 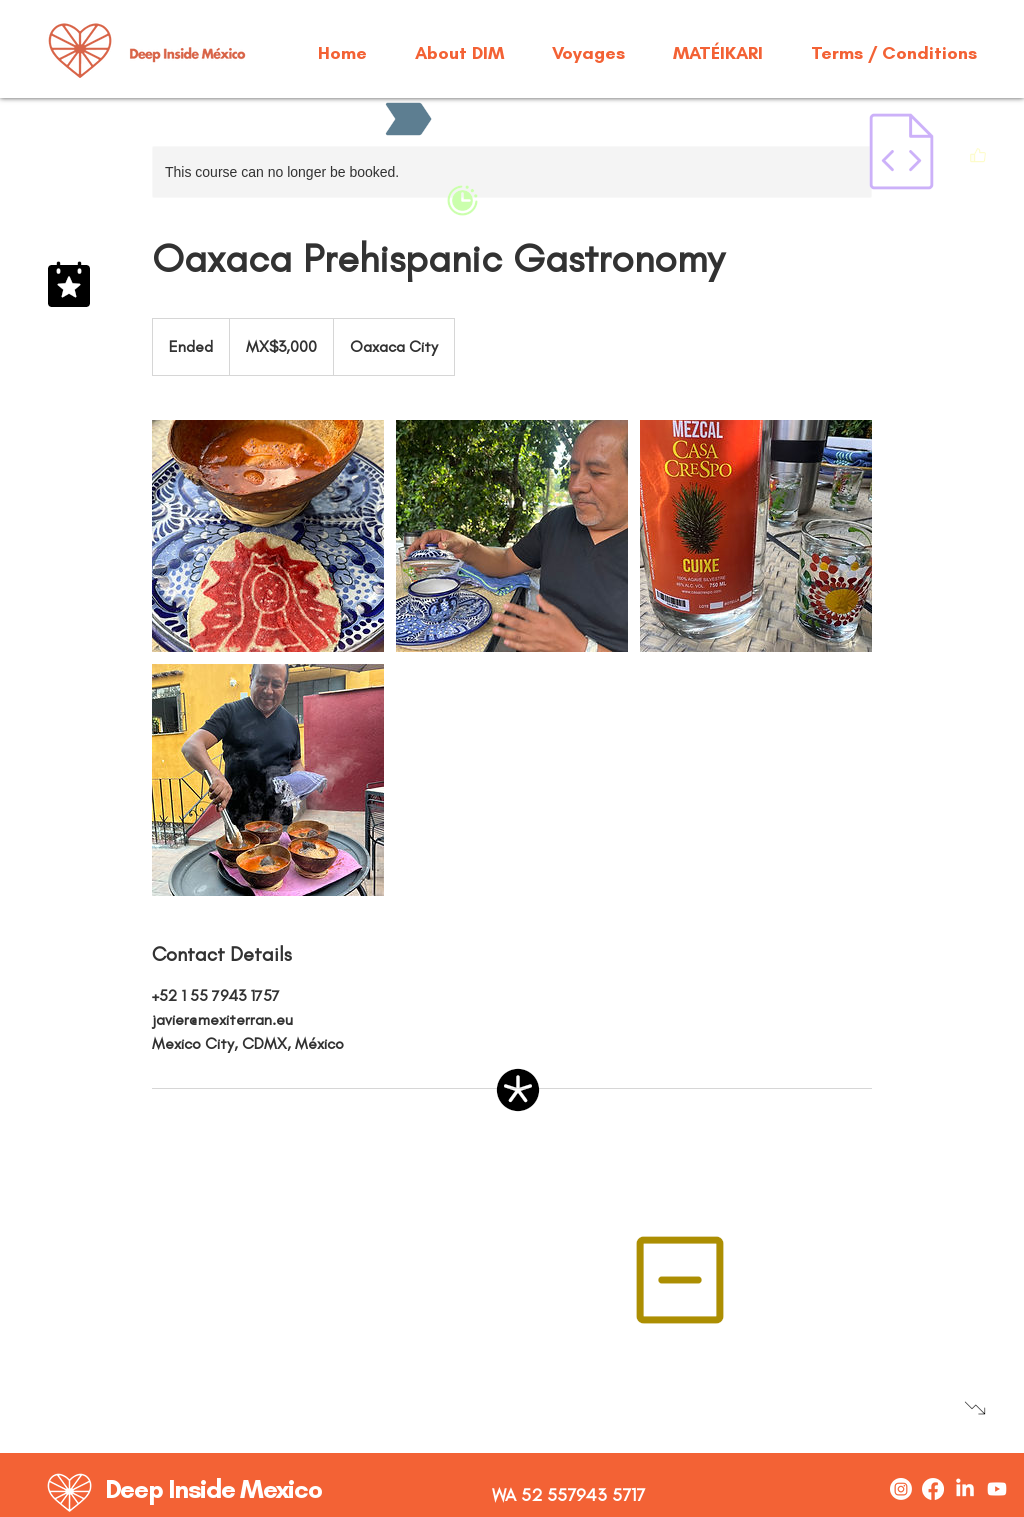 I want to click on indicates a required field in a form, so click(x=518, y=1090).